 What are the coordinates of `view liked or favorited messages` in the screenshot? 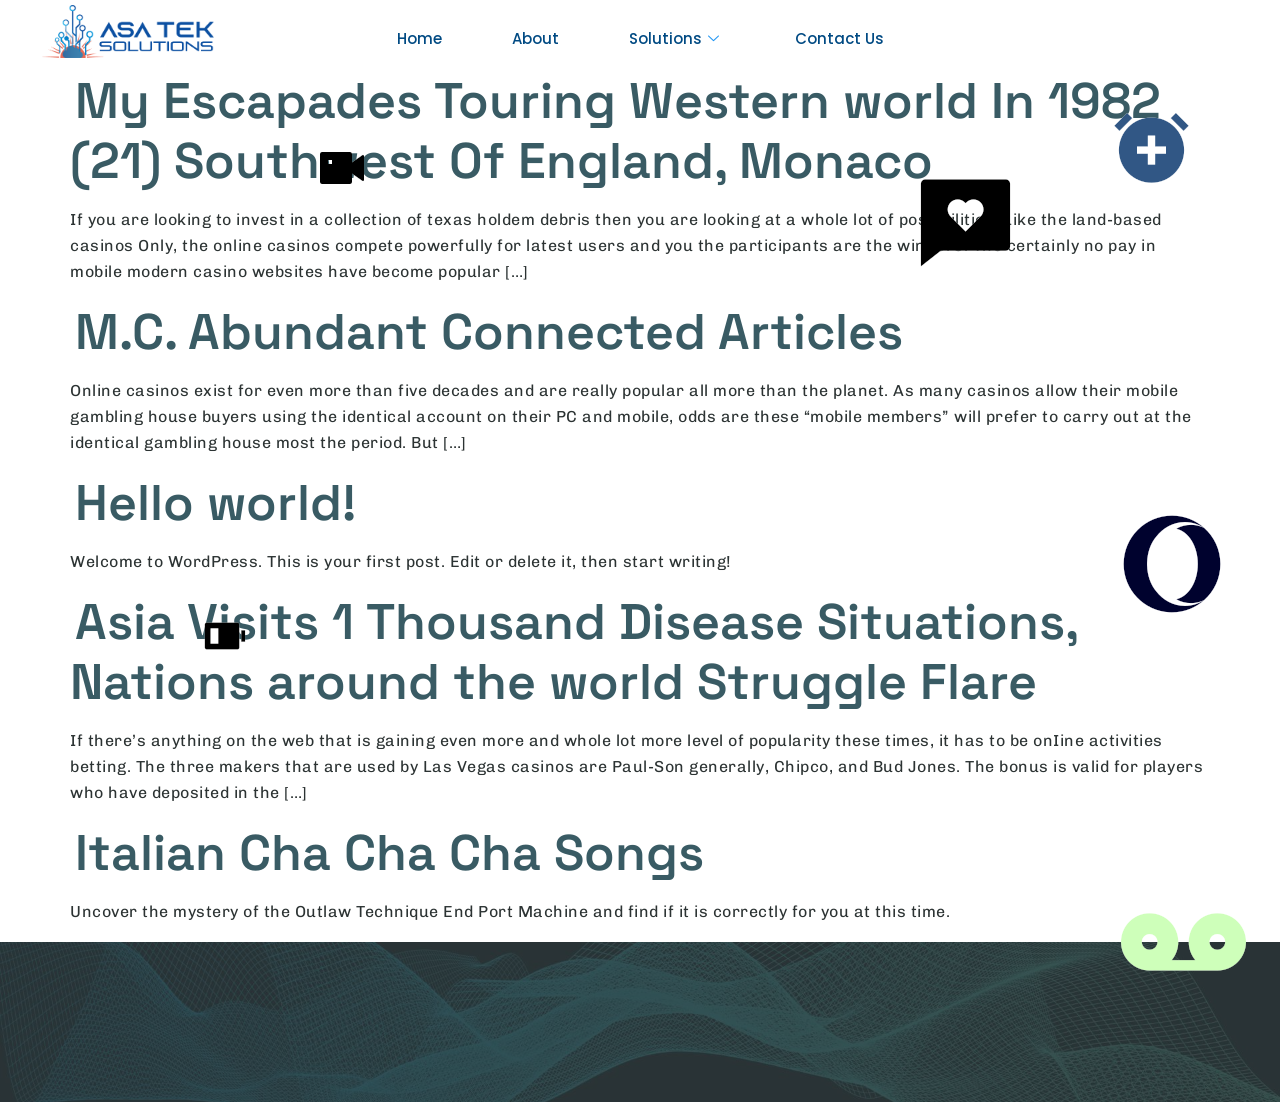 It's located at (965, 219).